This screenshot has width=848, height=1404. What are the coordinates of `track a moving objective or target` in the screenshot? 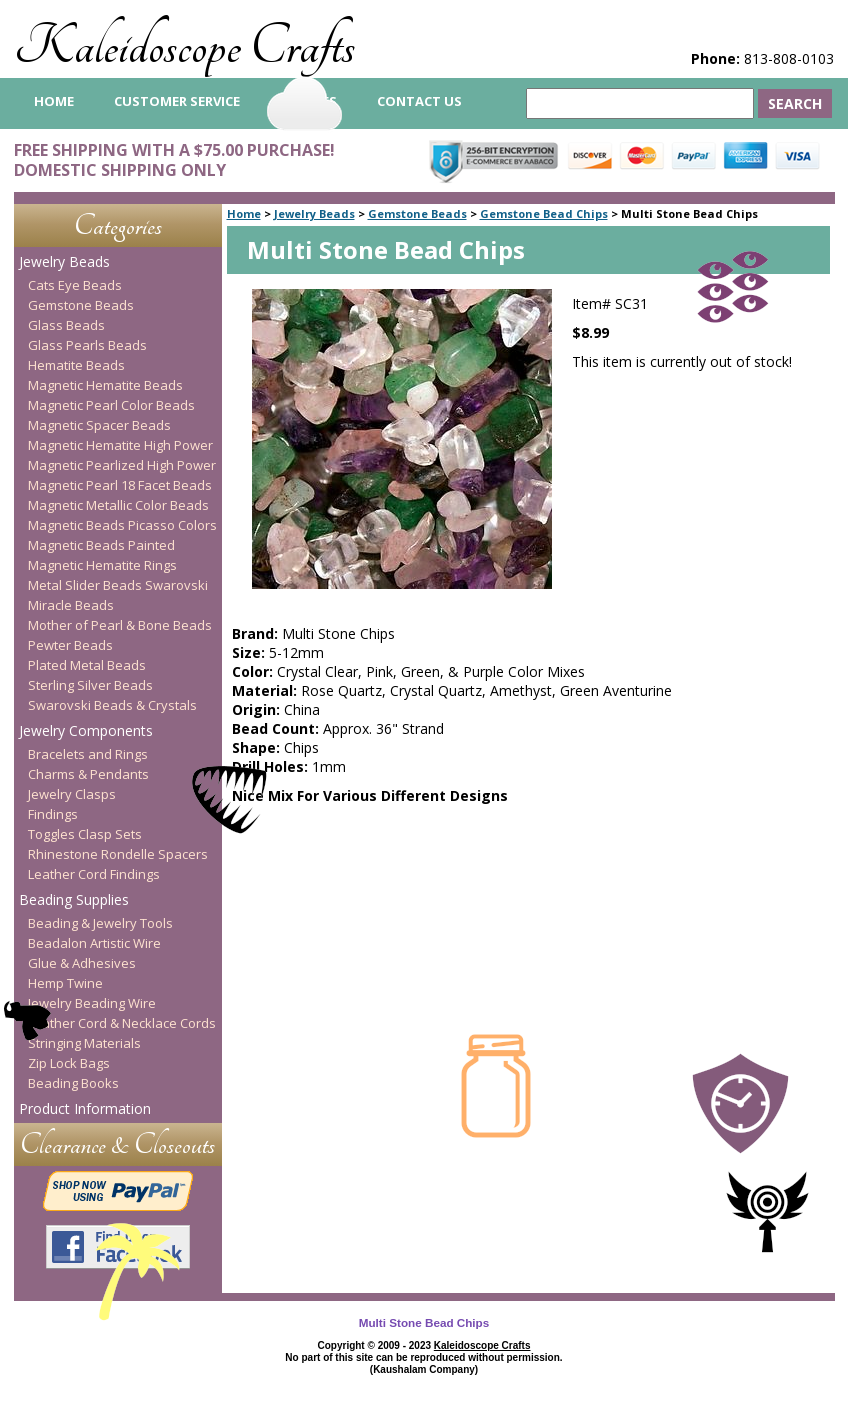 It's located at (767, 1211).